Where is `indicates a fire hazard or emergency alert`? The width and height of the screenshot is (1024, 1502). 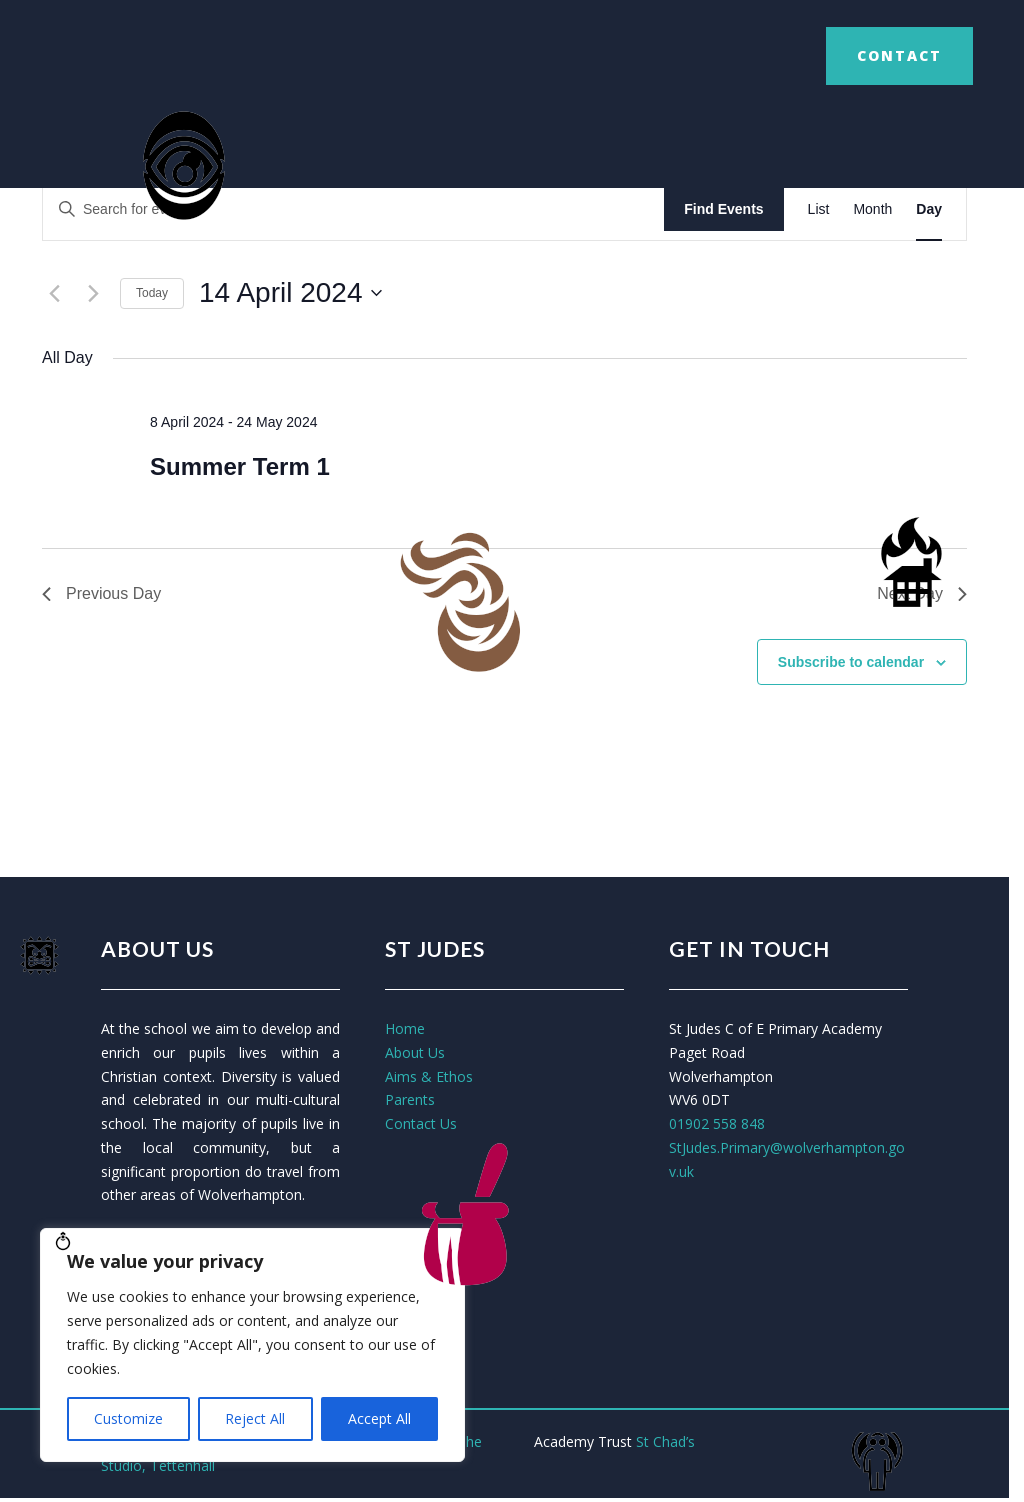 indicates a fire hazard or emergency alert is located at coordinates (912, 562).